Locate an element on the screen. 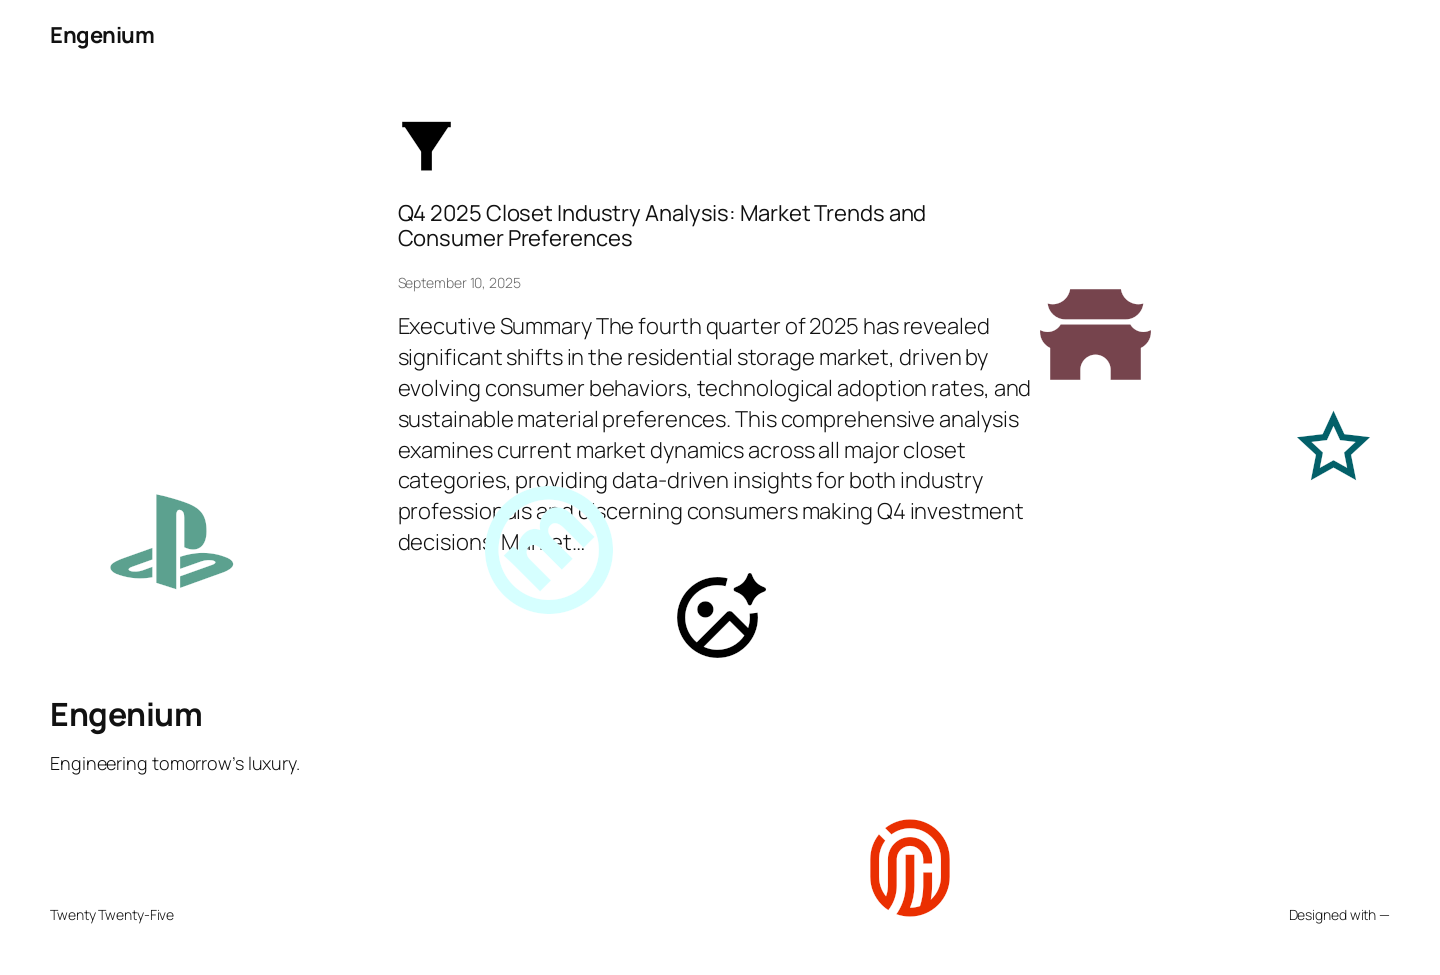 The height and width of the screenshot is (975, 1440). generate AI-enhanced image is located at coordinates (717, 617).